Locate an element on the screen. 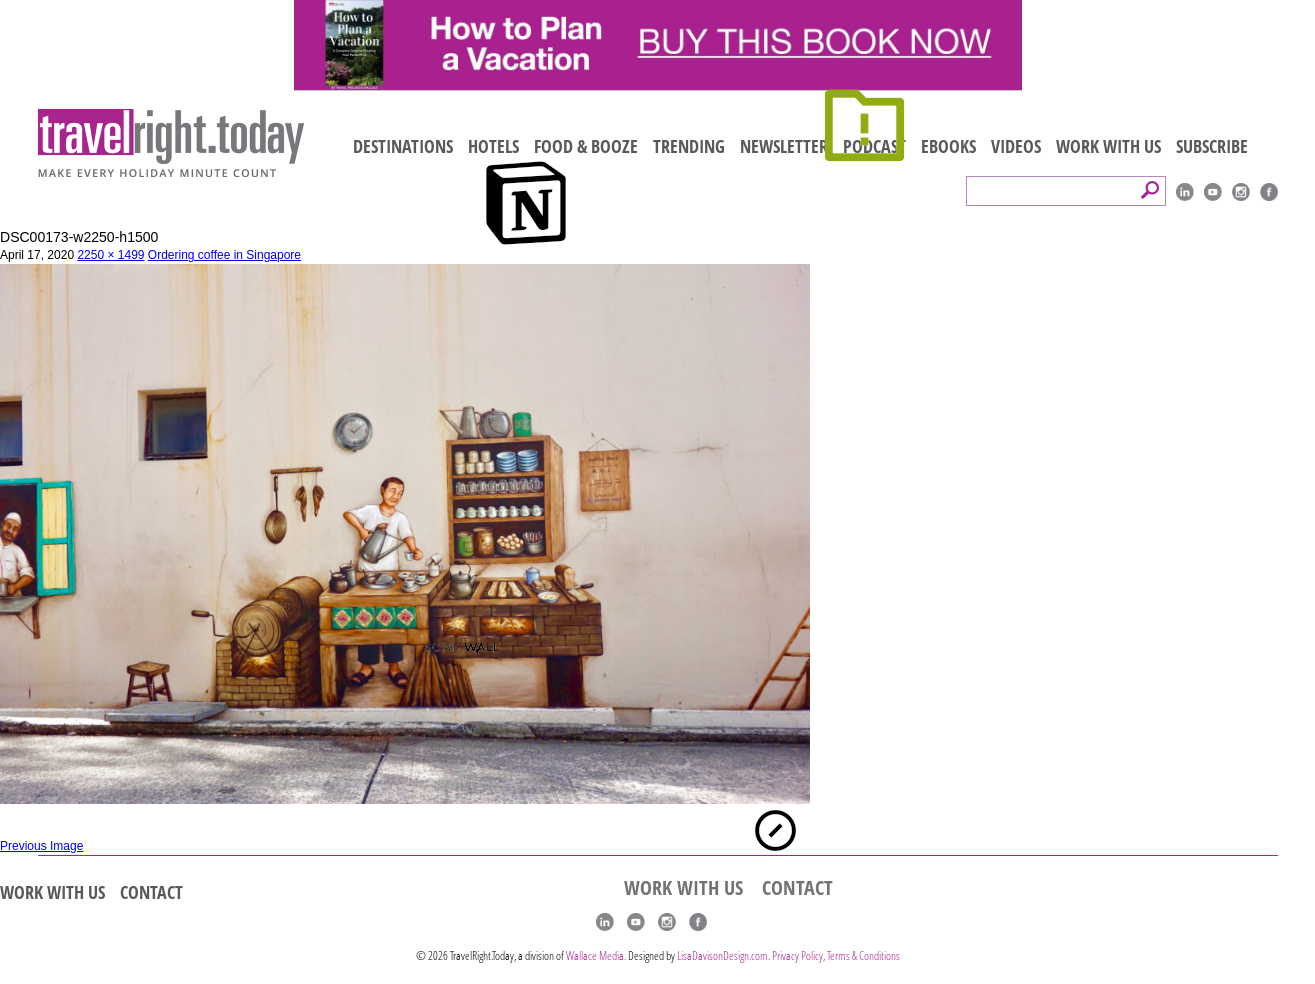 This screenshot has width=1315, height=984. sonicwall network security branding is located at coordinates (463, 649).